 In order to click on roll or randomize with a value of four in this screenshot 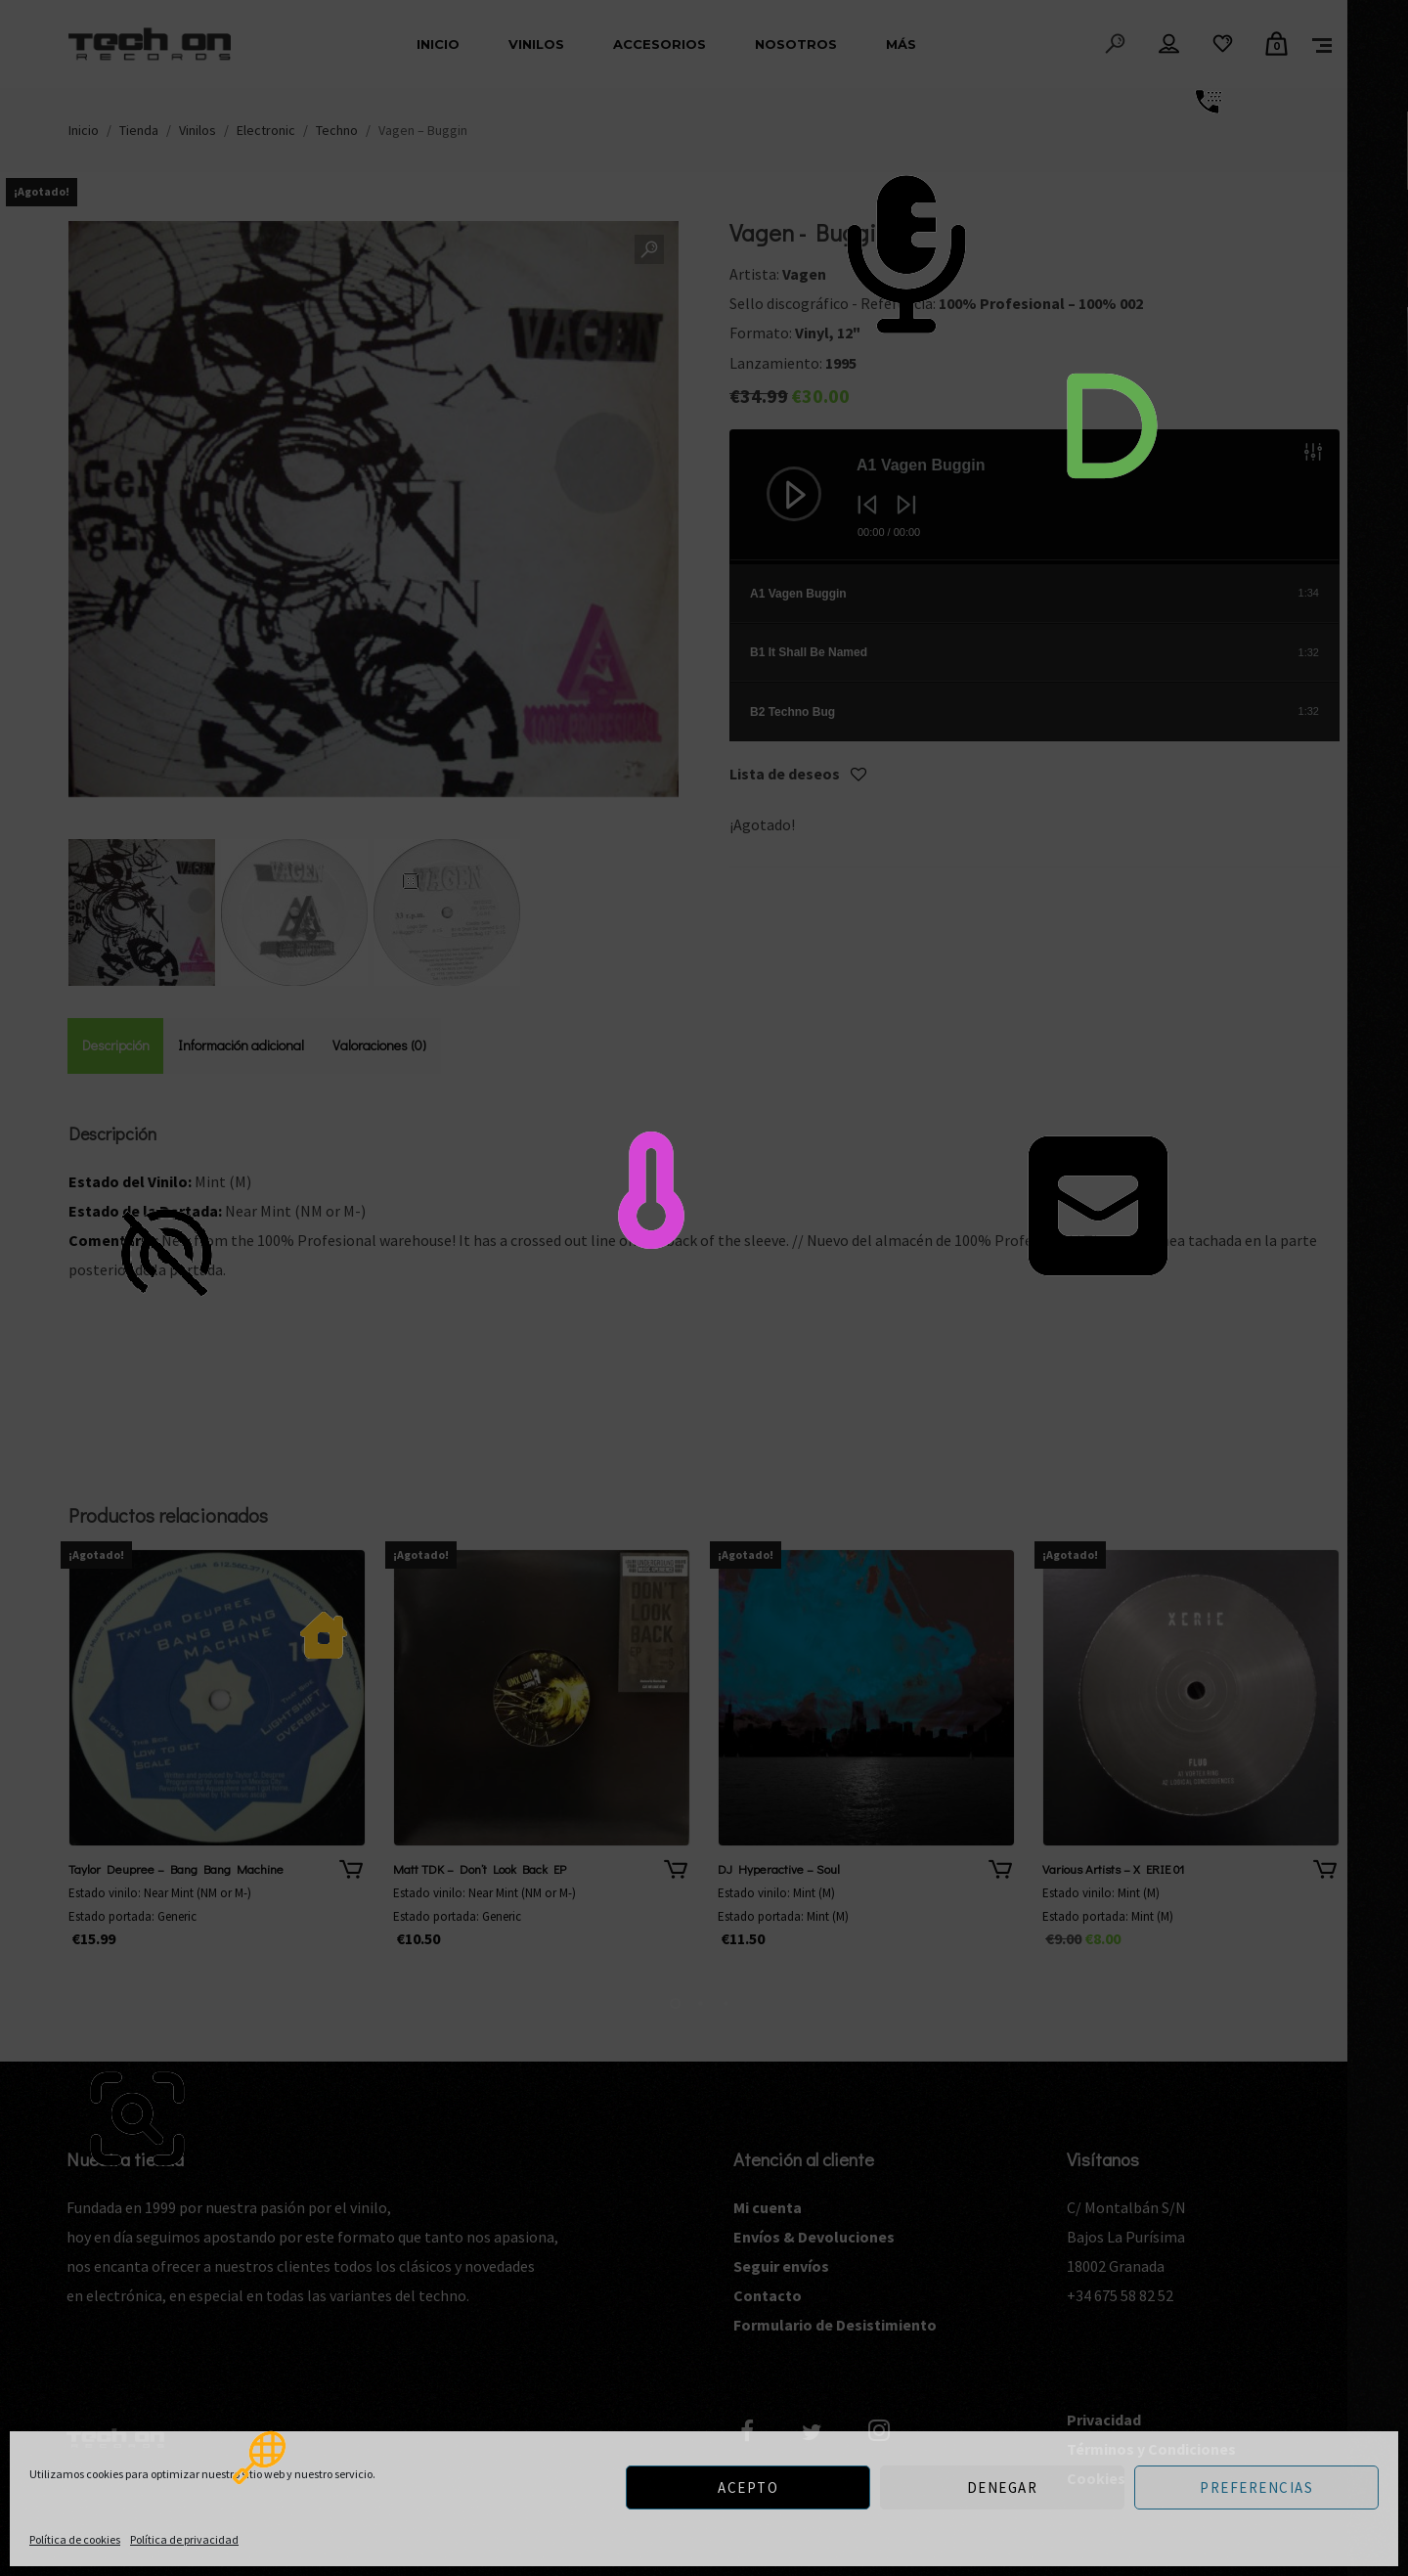, I will do `click(411, 881)`.